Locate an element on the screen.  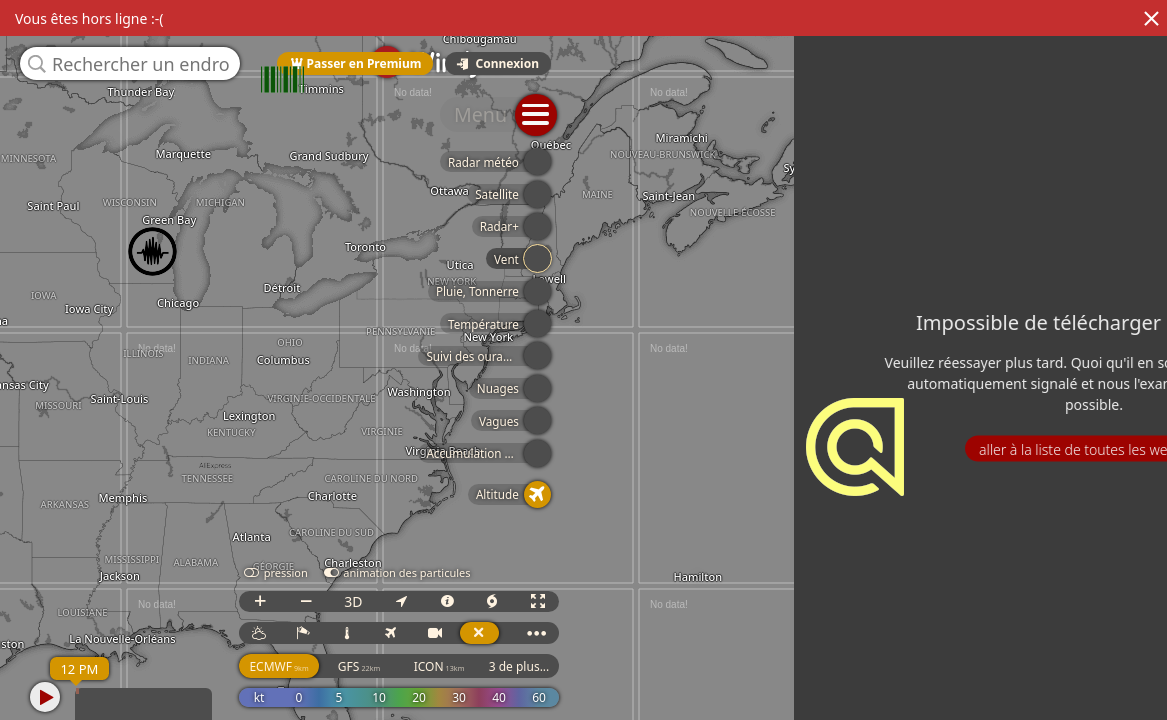
creative commons sampling license indicator is located at coordinates (152, 251).